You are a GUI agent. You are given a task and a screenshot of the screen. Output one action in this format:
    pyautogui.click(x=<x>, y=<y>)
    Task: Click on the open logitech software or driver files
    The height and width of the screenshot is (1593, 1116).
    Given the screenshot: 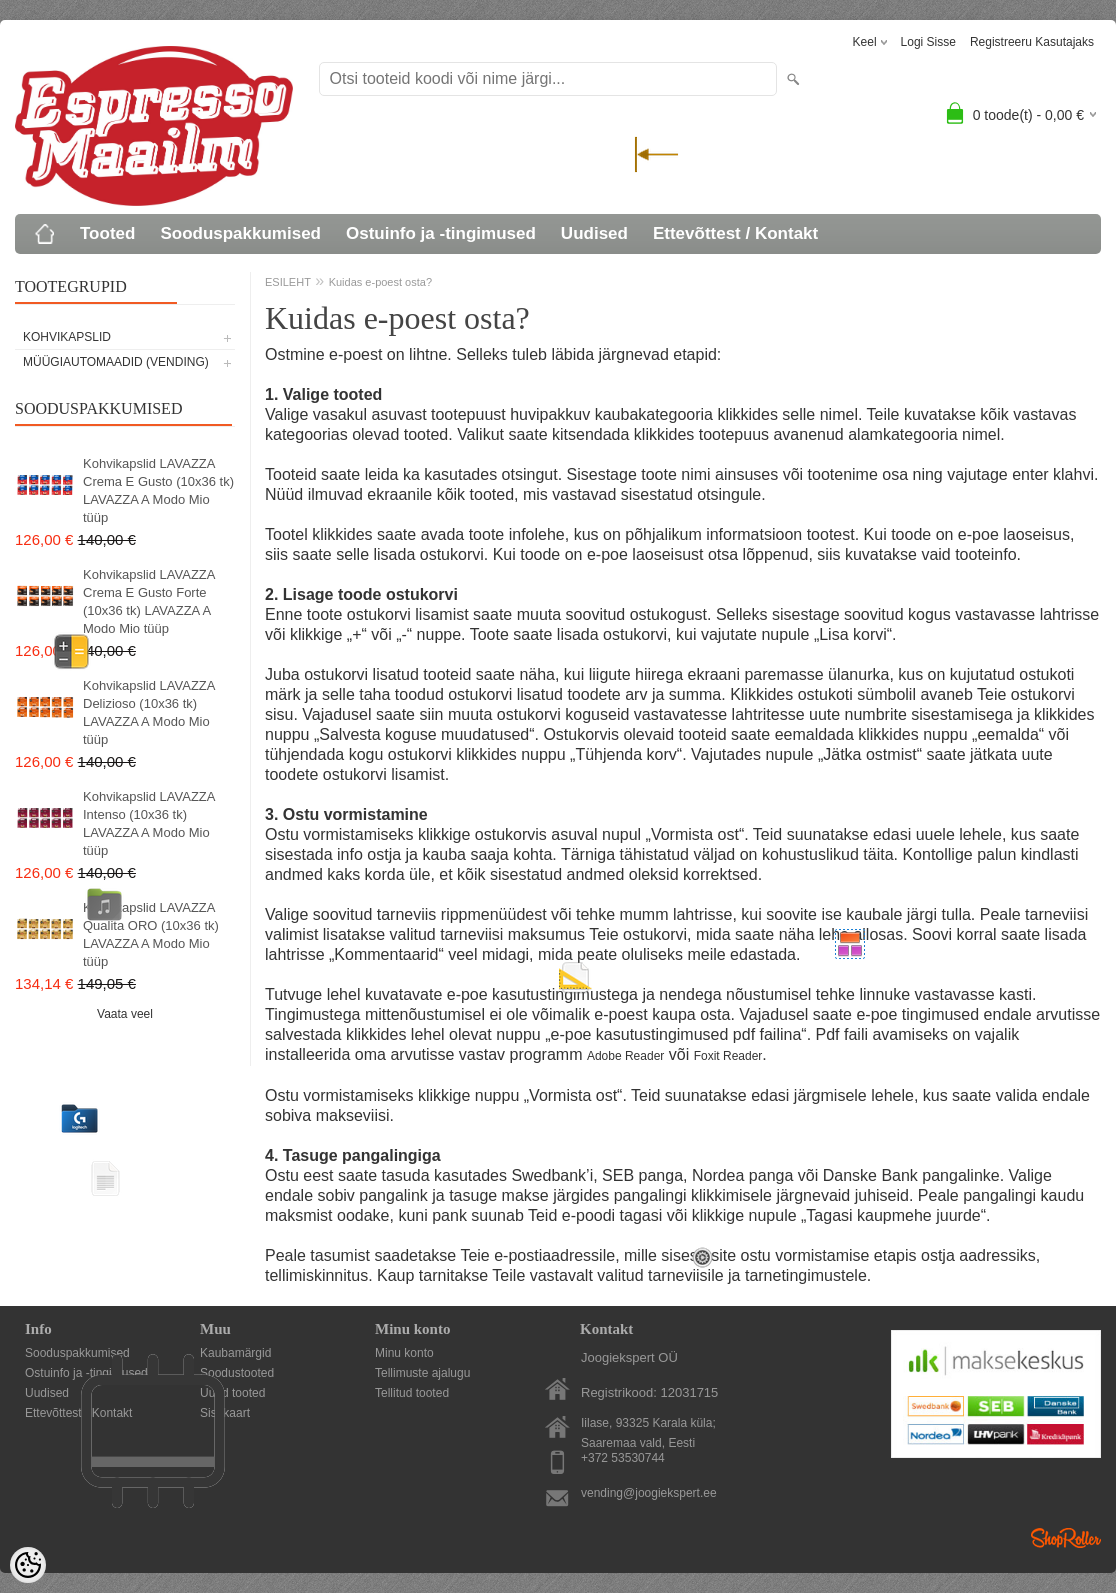 What is the action you would take?
    pyautogui.click(x=79, y=1119)
    